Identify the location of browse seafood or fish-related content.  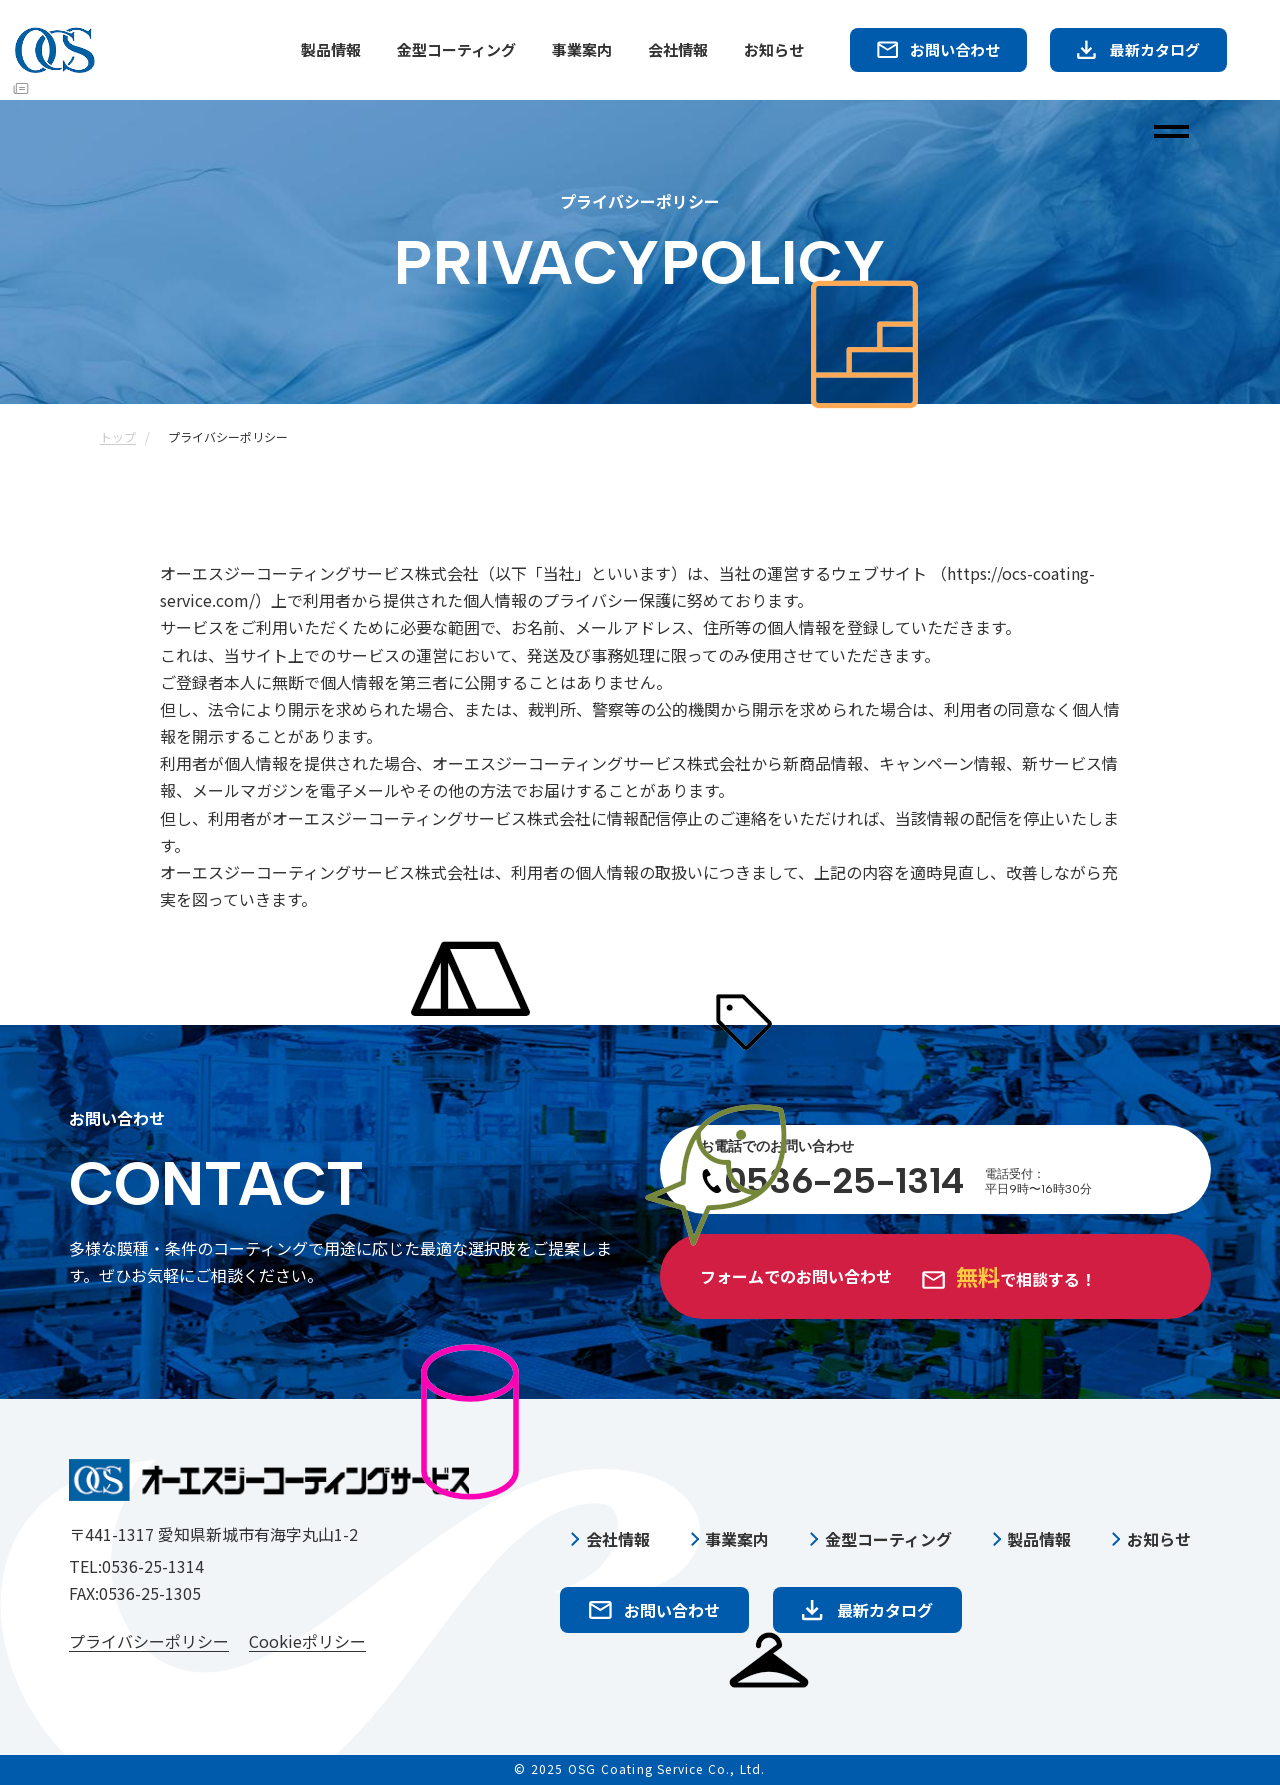
(723, 1167).